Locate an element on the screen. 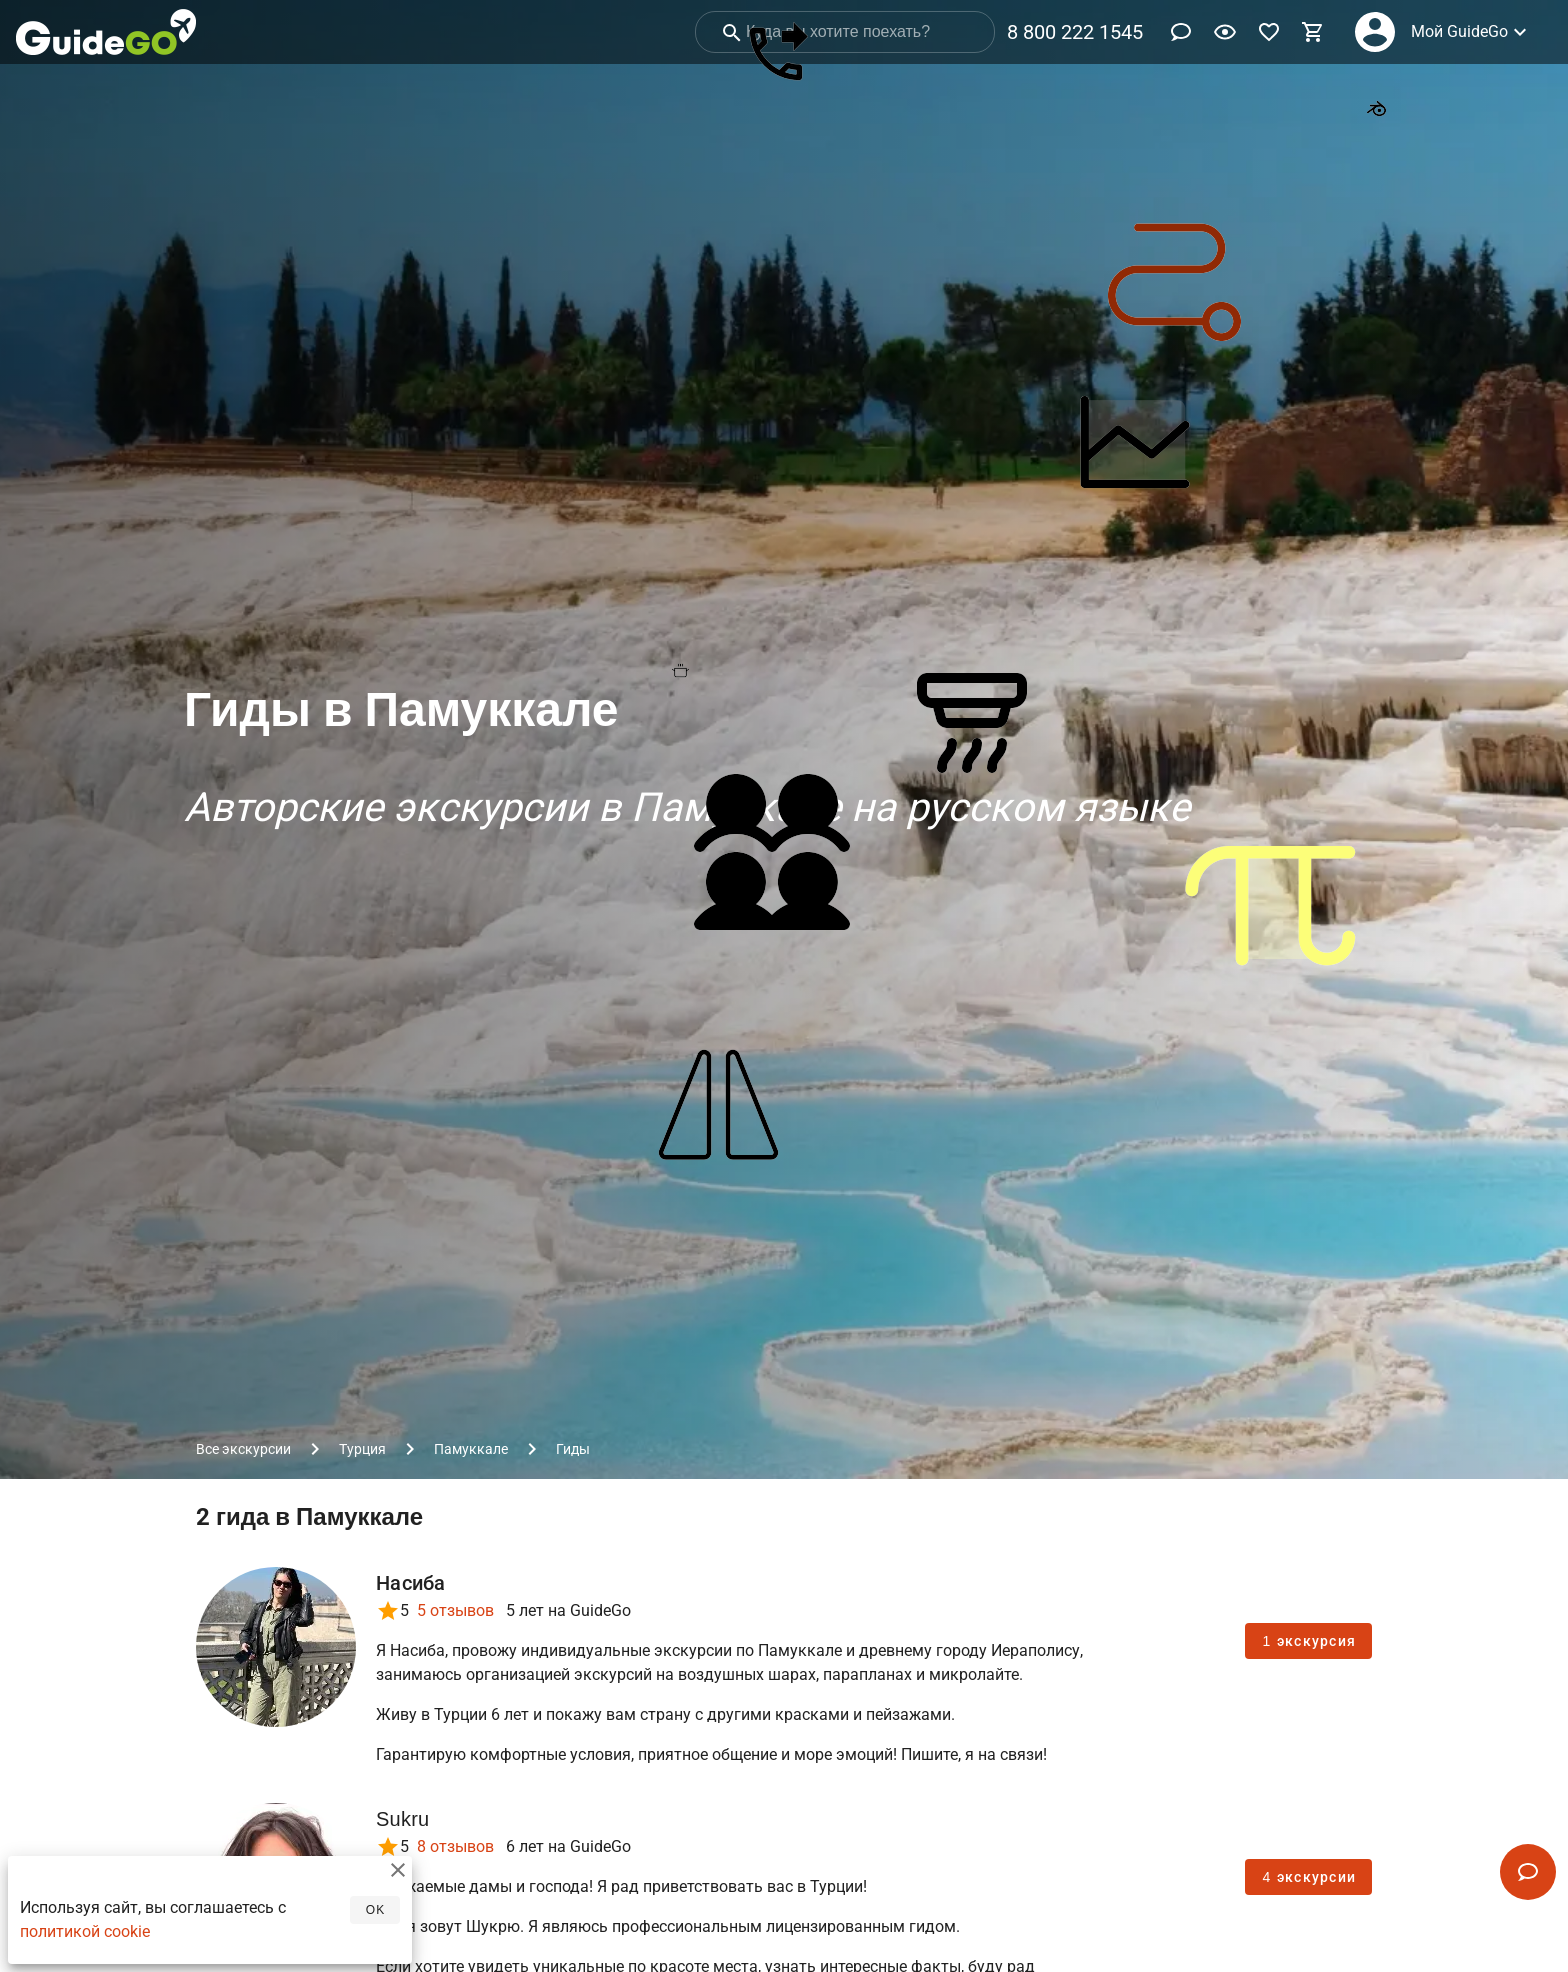 This screenshot has height=1972, width=1568. call forwarding is enabled is located at coordinates (776, 54).